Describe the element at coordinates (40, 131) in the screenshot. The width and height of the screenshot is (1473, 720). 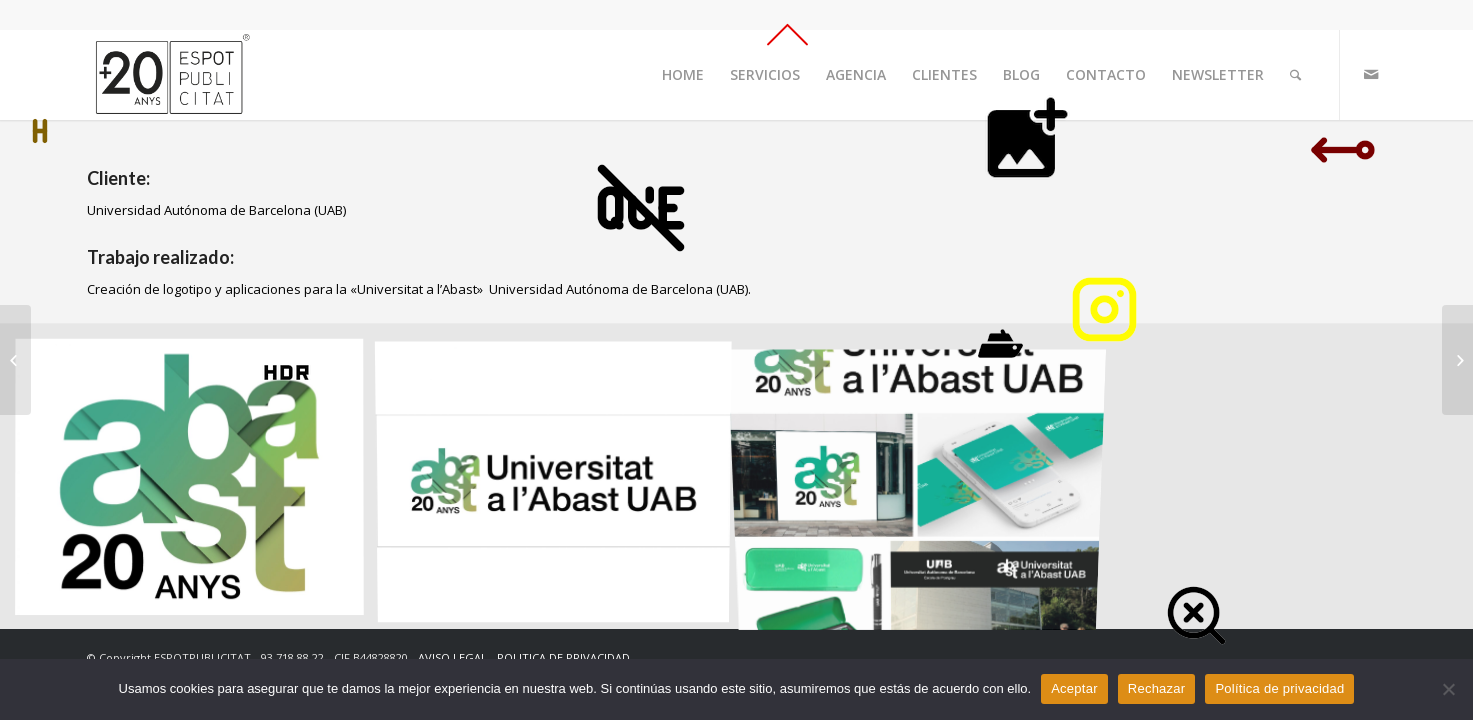
I see `indicates H or HSPA mobile network connection` at that location.